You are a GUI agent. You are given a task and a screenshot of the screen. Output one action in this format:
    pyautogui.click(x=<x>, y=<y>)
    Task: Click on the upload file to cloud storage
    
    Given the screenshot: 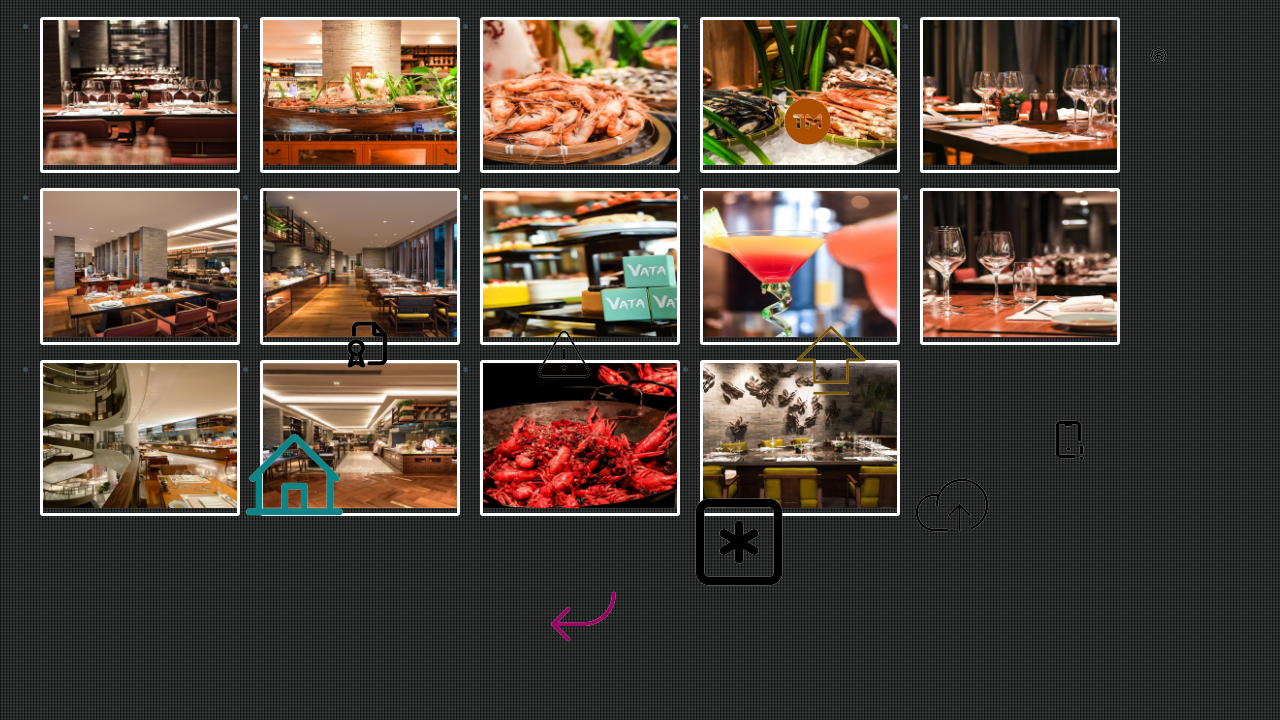 What is the action you would take?
    pyautogui.click(x=952, y=505)
    